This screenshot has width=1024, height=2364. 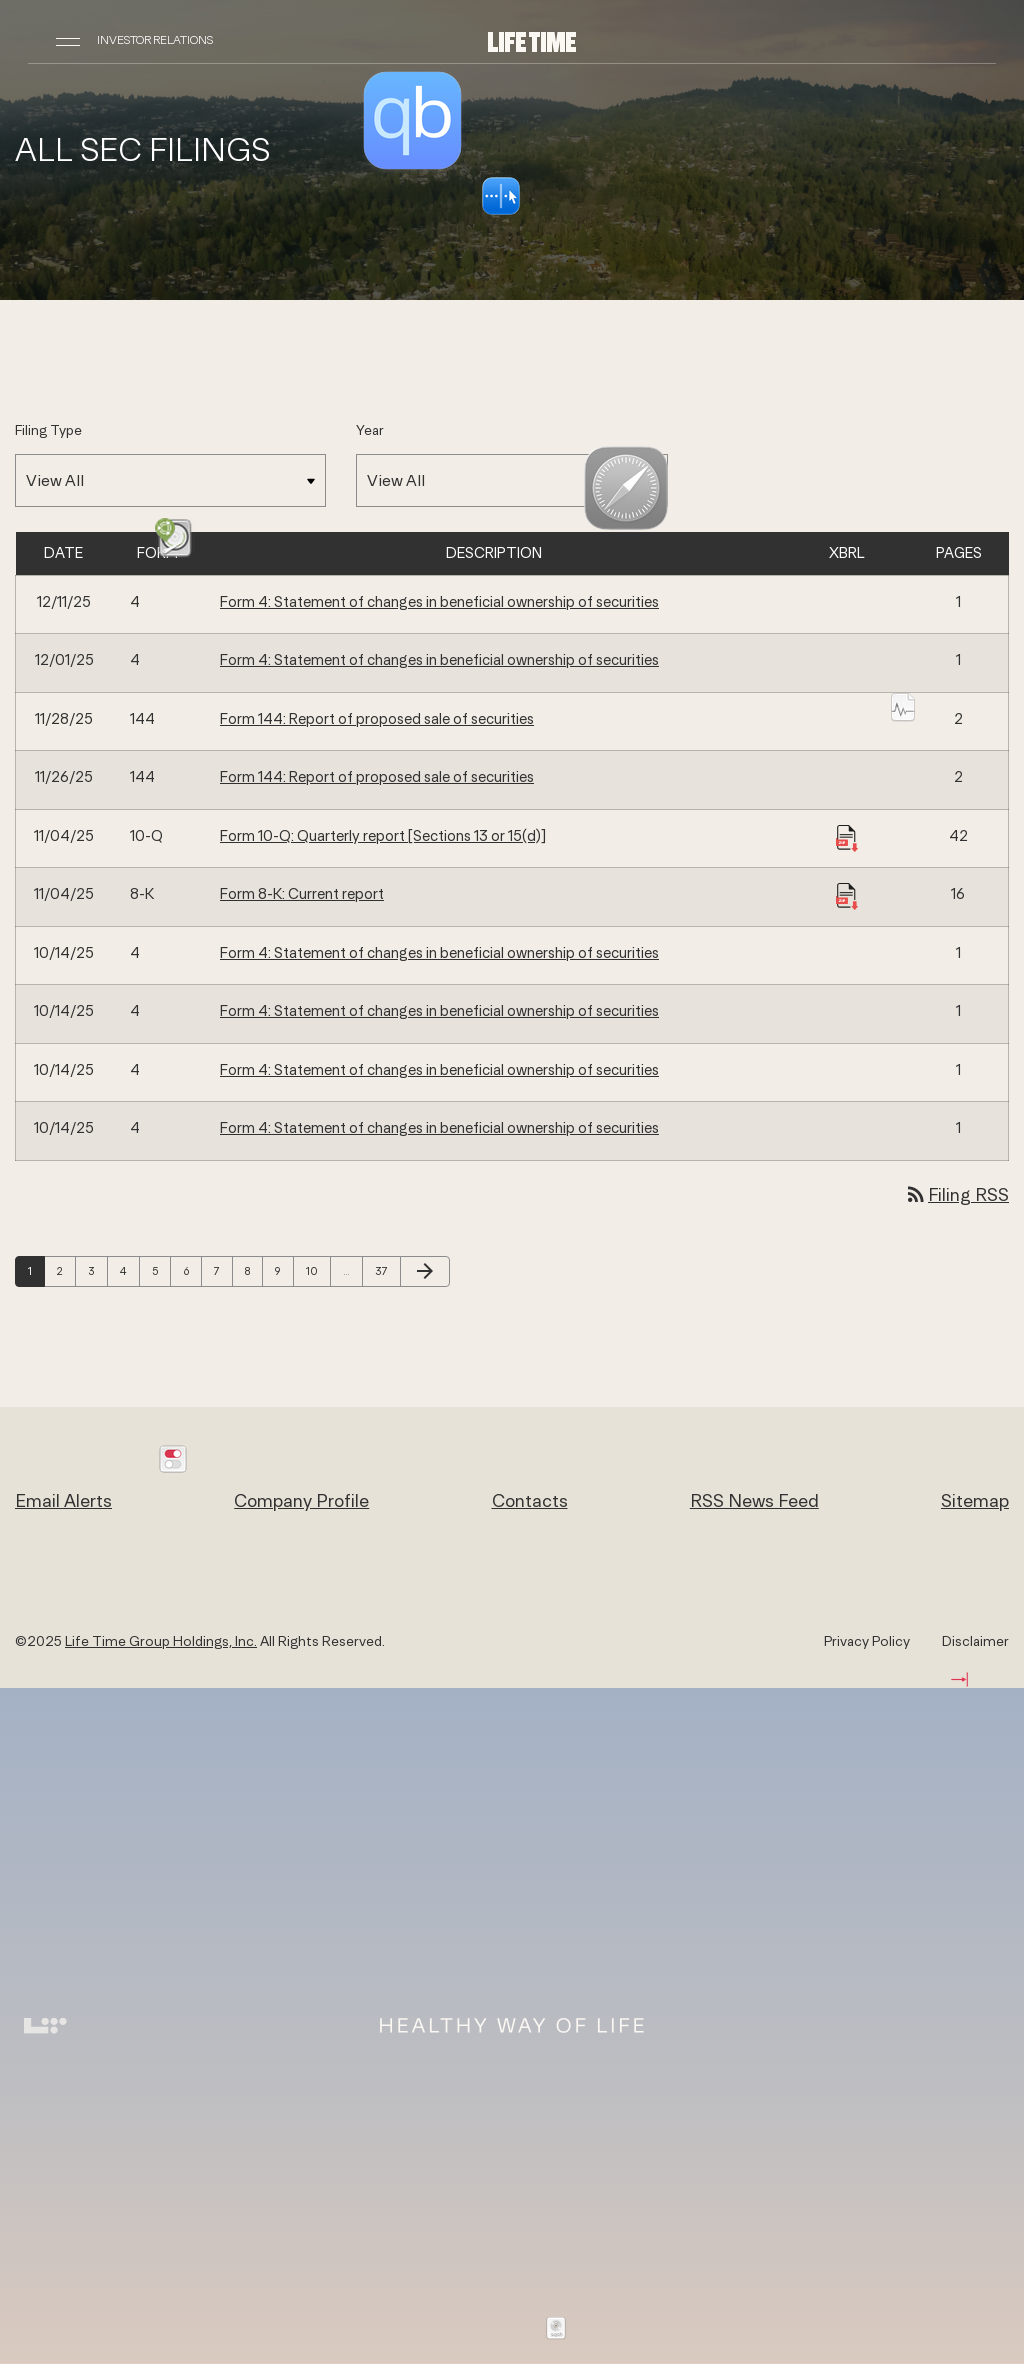 What do you see at coordinates (173, 1459) in the screenshot?
I see `open gnome tweaks settings` at bounding box center [173, 1459].